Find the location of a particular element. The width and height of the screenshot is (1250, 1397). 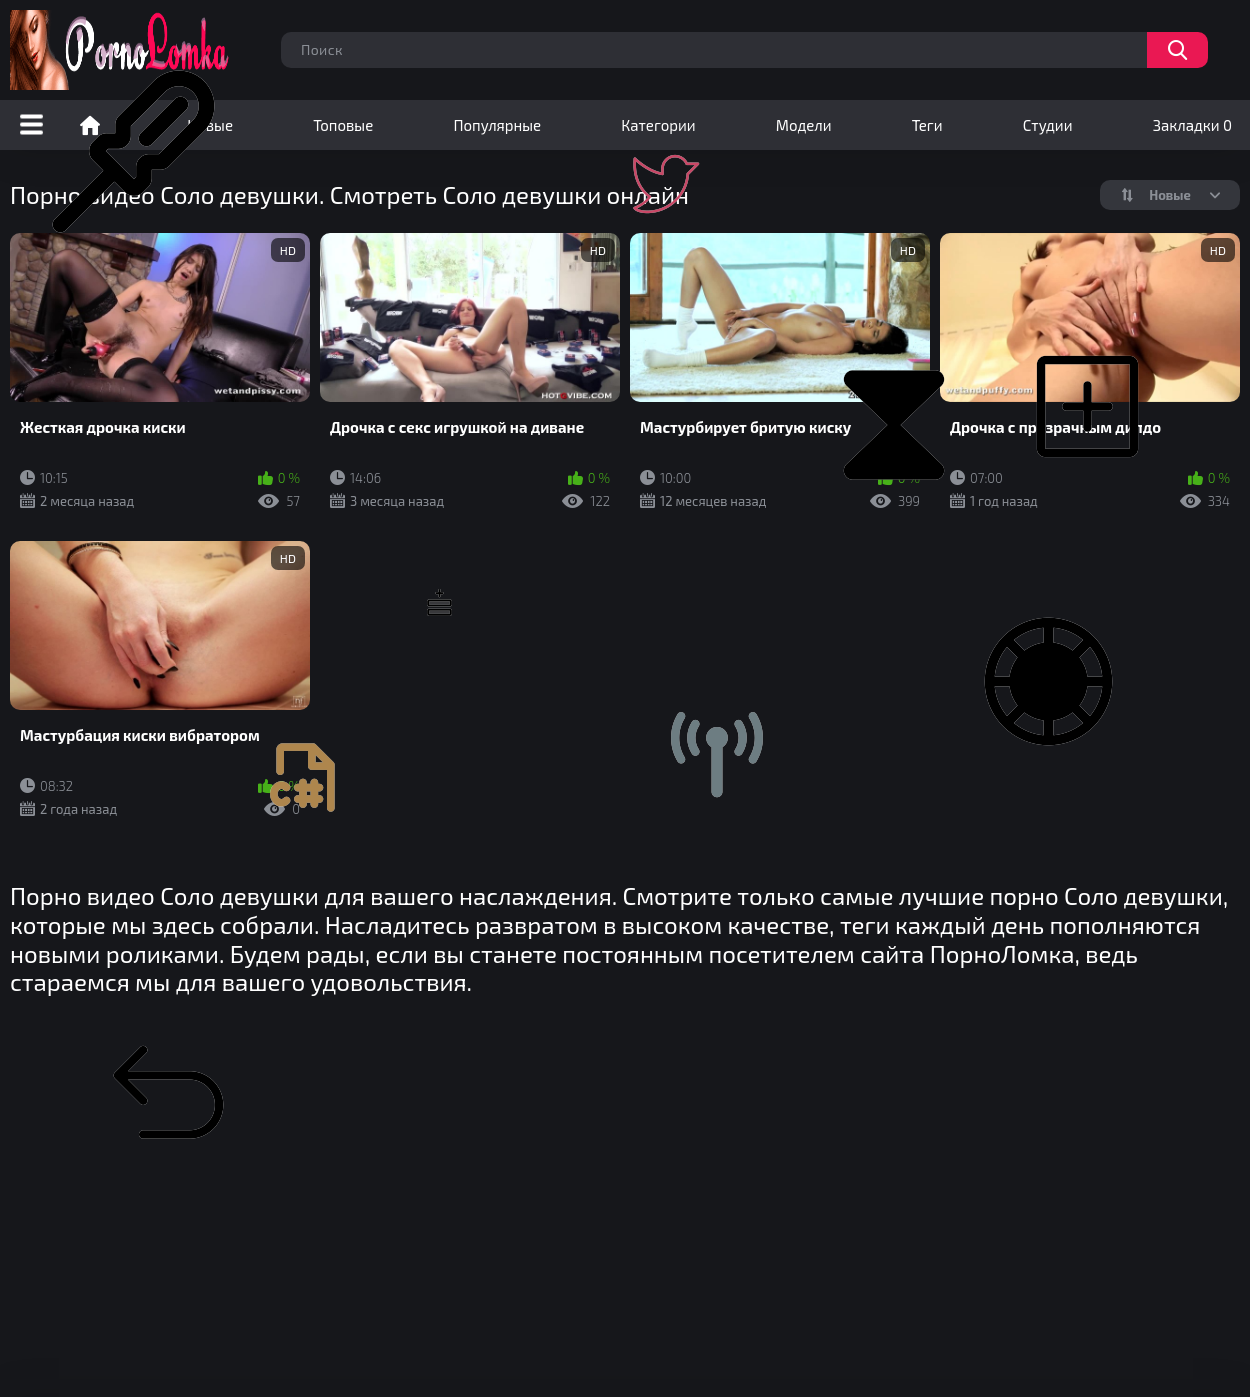

indicates loading or processing in progress is located at coordinates (894, 425).